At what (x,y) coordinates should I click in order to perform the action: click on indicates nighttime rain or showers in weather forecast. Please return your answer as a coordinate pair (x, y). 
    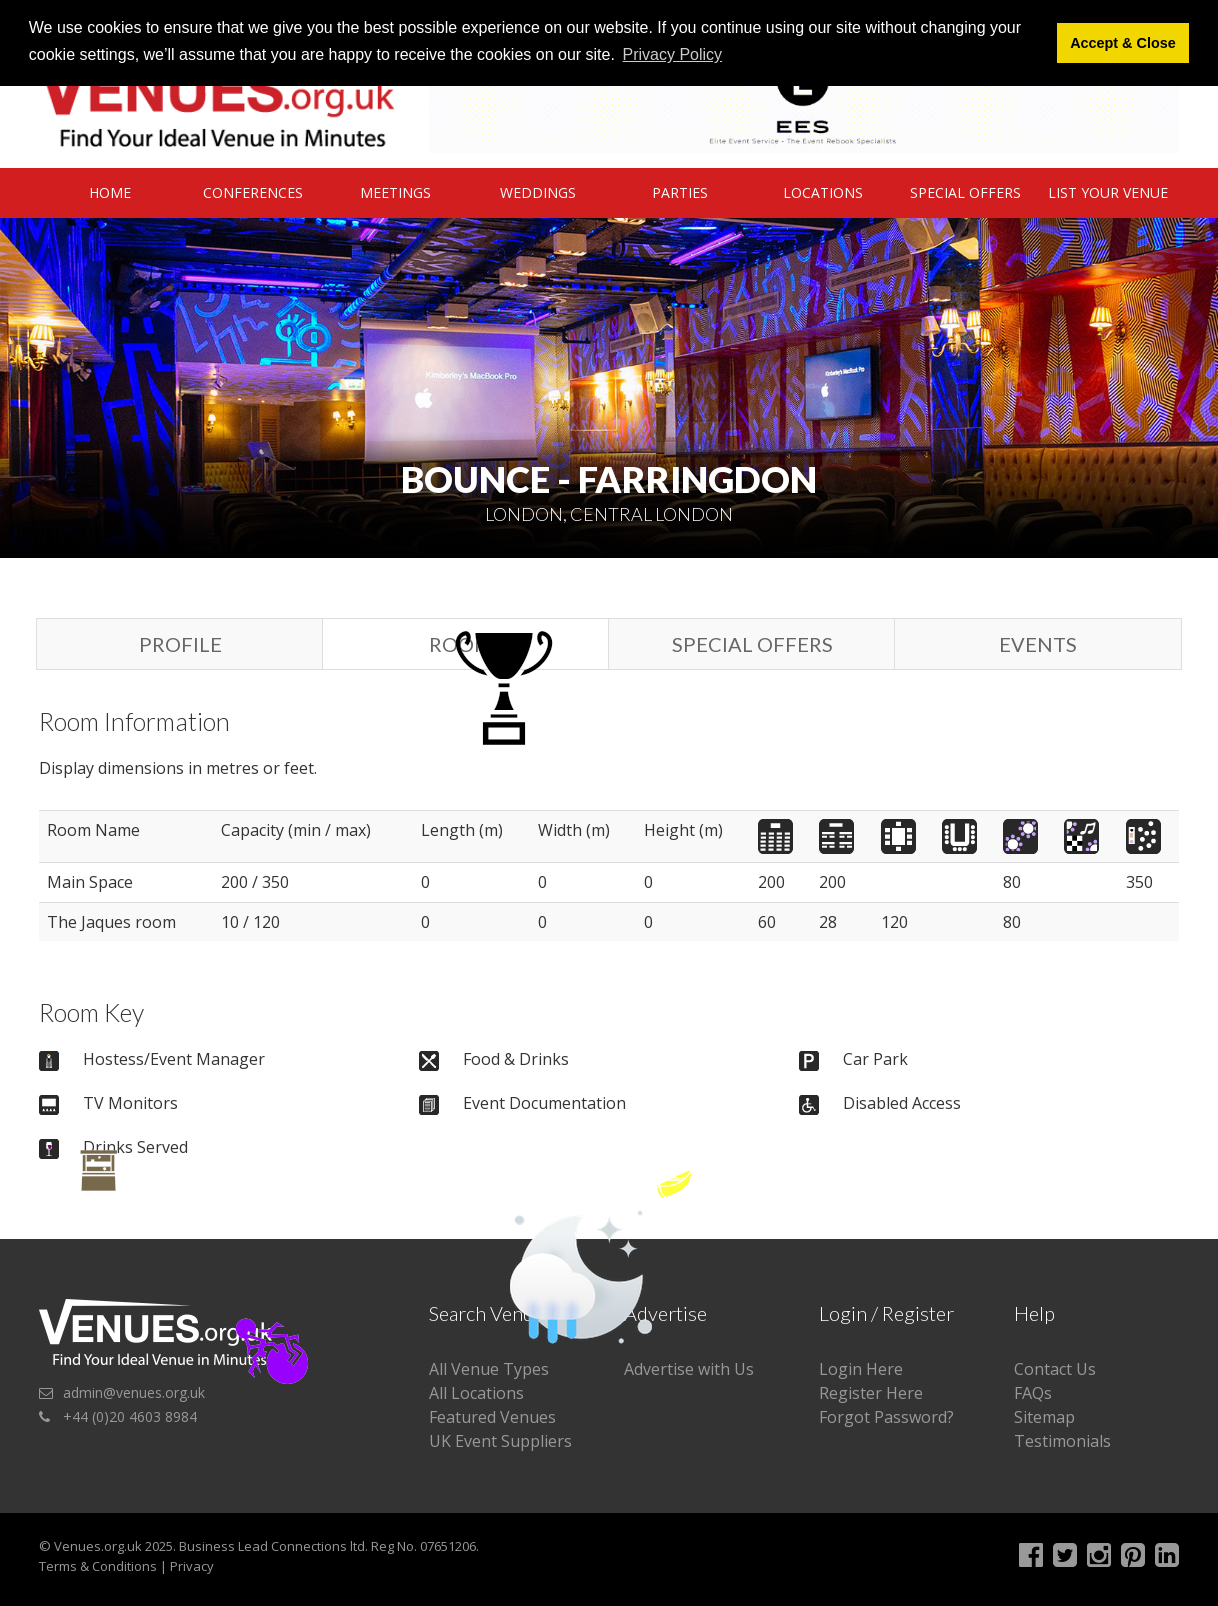
    Looking at the image, I should click on (581, 1277).